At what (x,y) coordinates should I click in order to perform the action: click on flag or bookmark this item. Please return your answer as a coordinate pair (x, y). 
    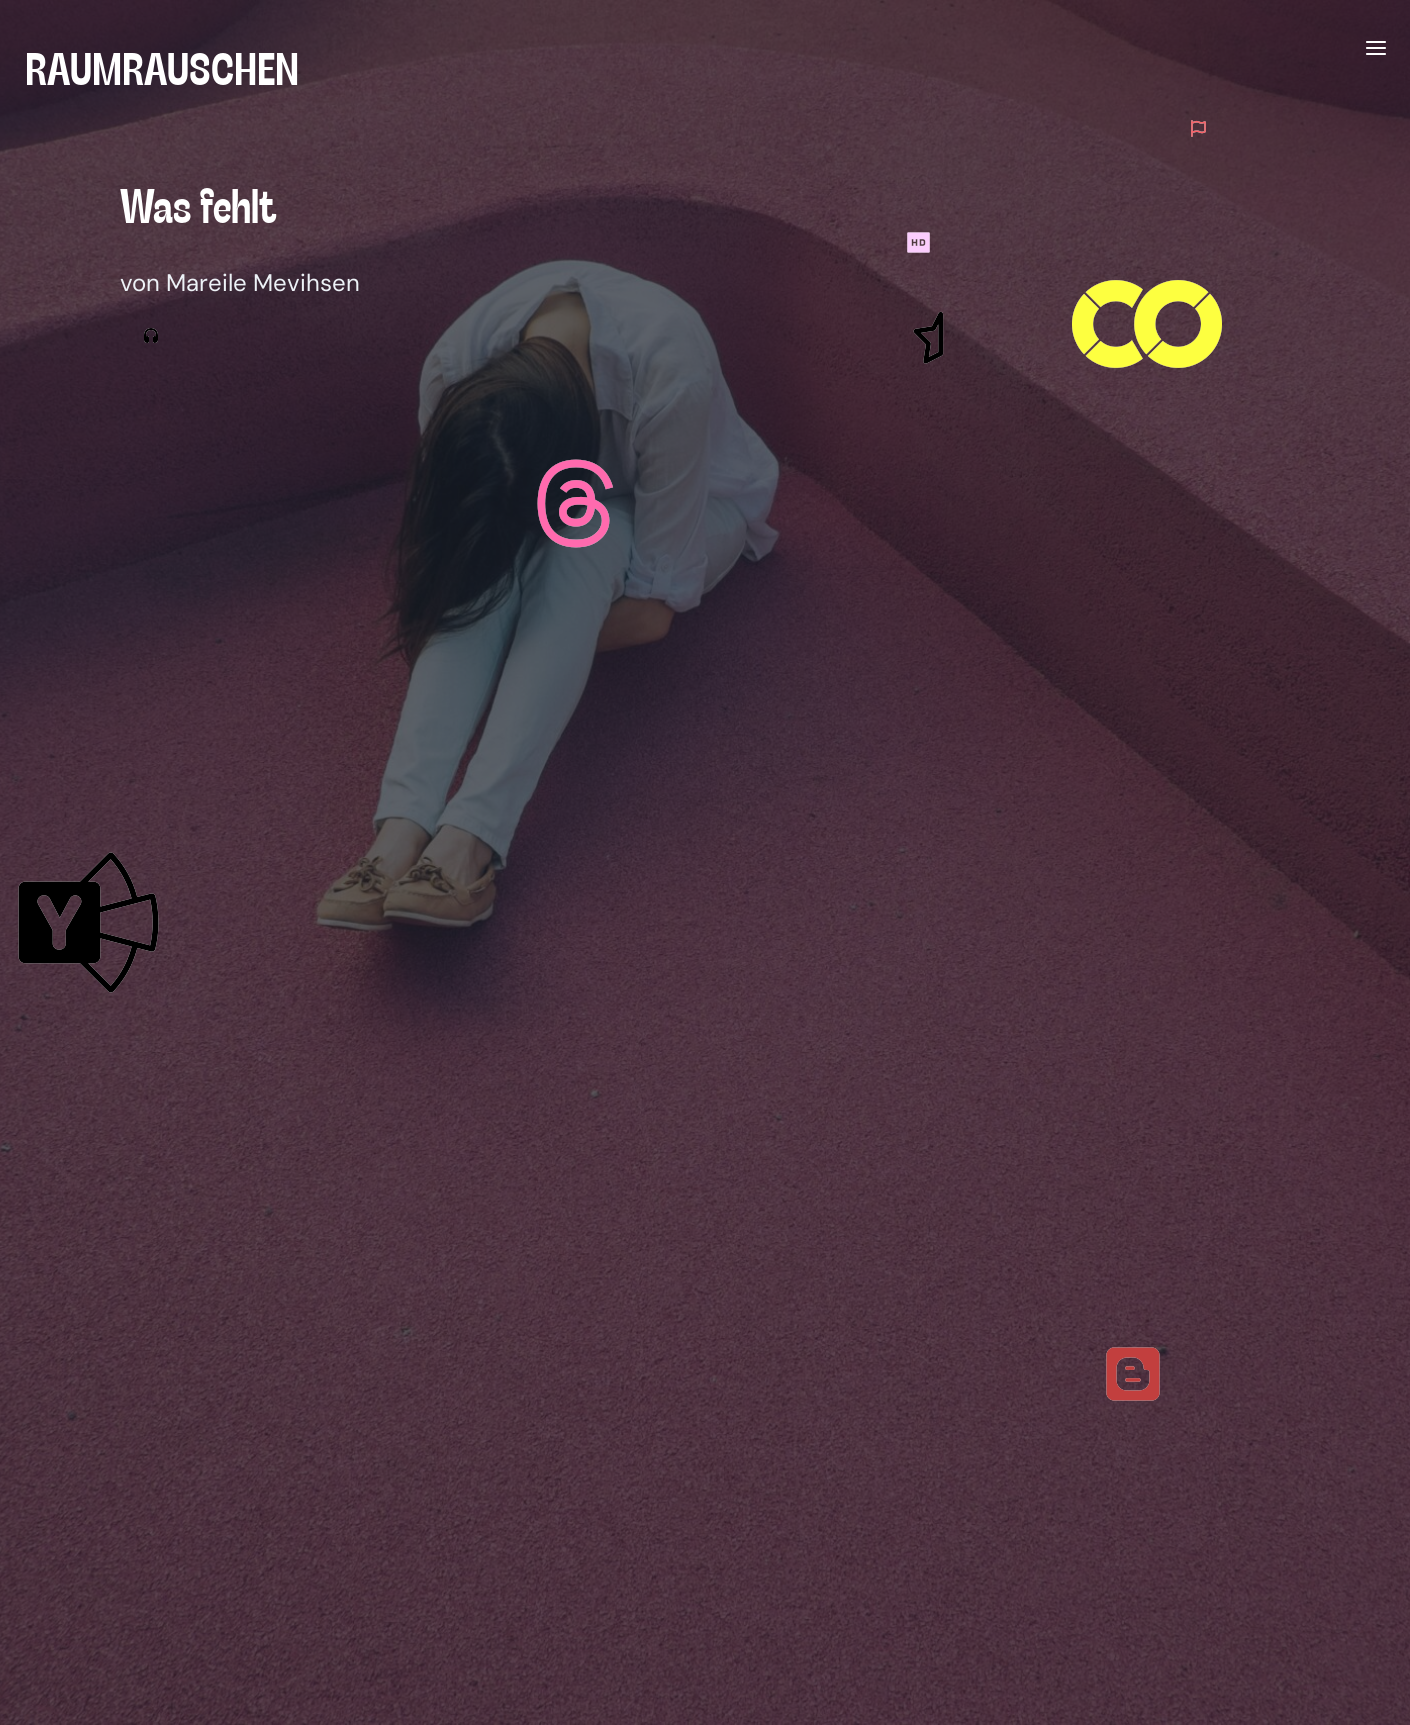
    Looking at the image, I should click on (1198, 128).